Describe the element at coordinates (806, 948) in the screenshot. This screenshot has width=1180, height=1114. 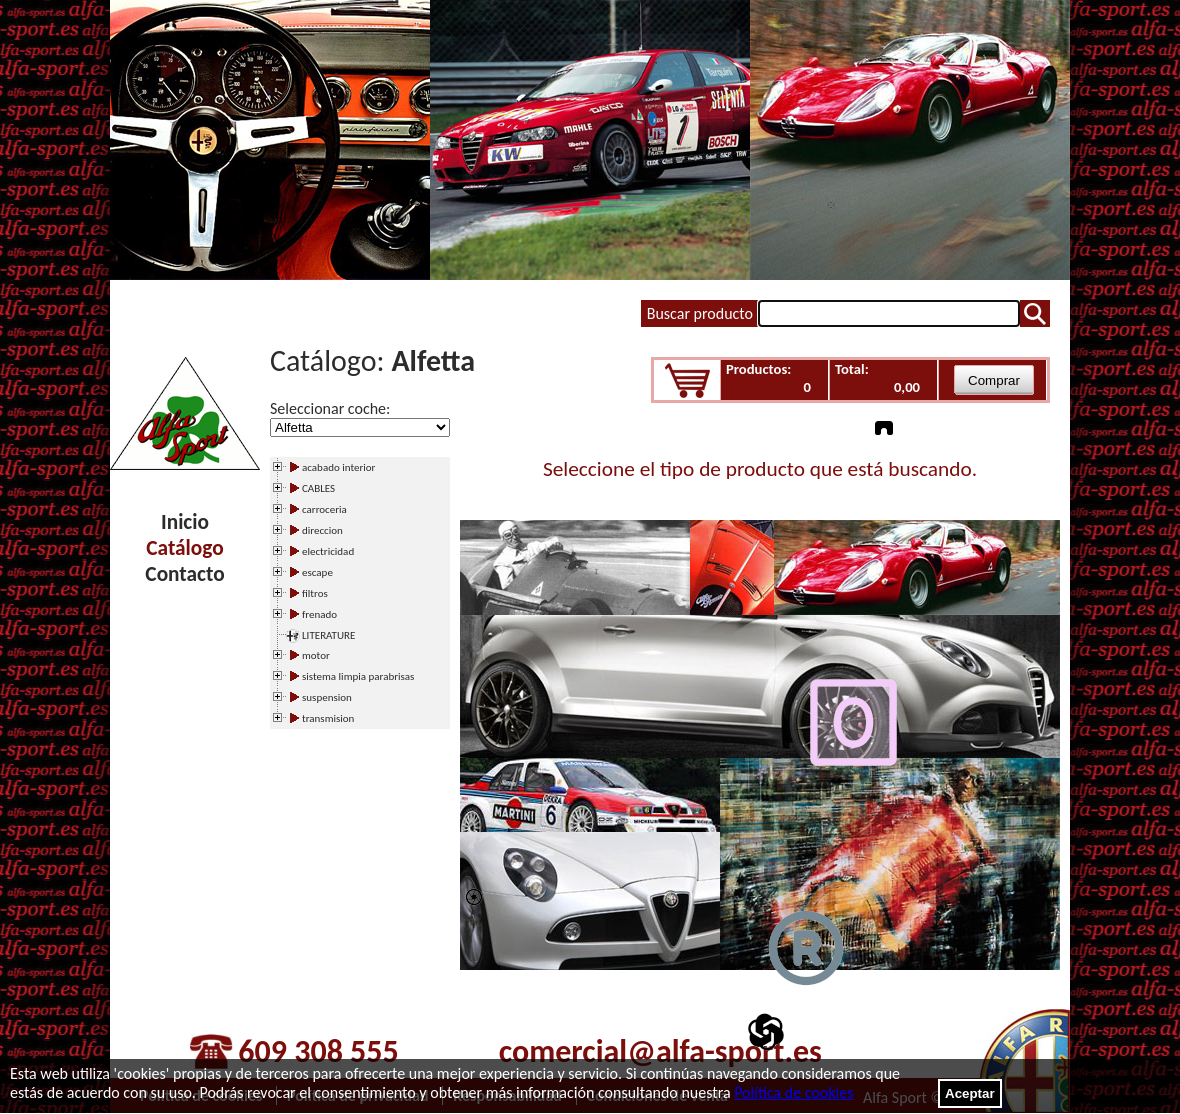
I see `indicates registered trademark status` at that location.